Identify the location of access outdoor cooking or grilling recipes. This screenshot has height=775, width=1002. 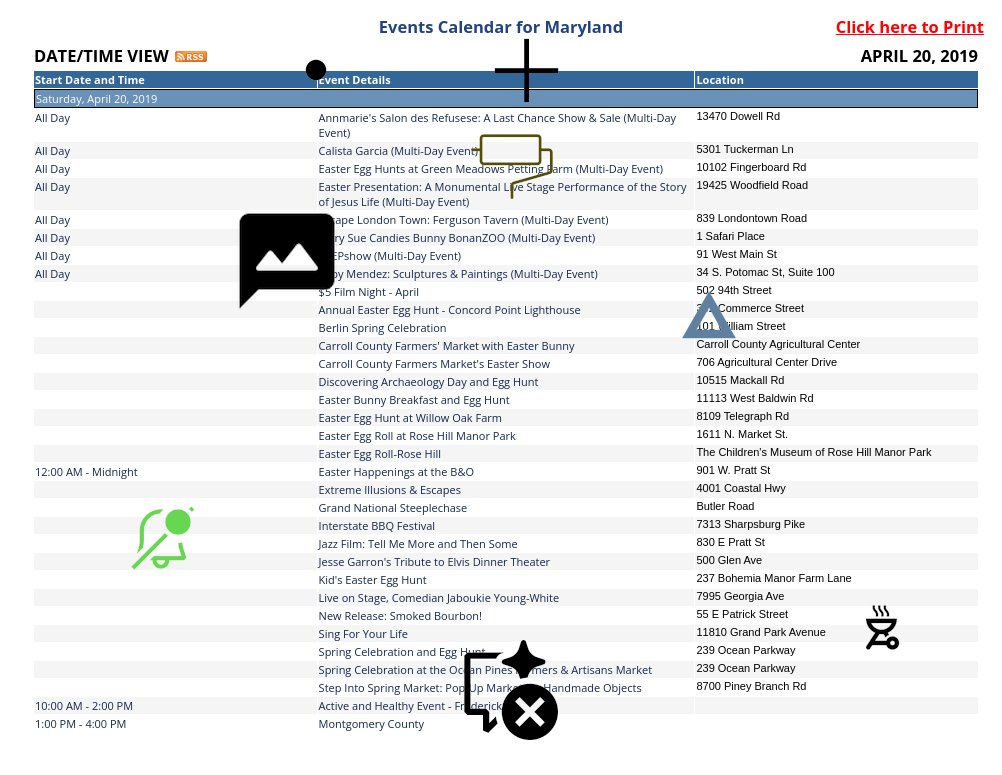
(881, 627).